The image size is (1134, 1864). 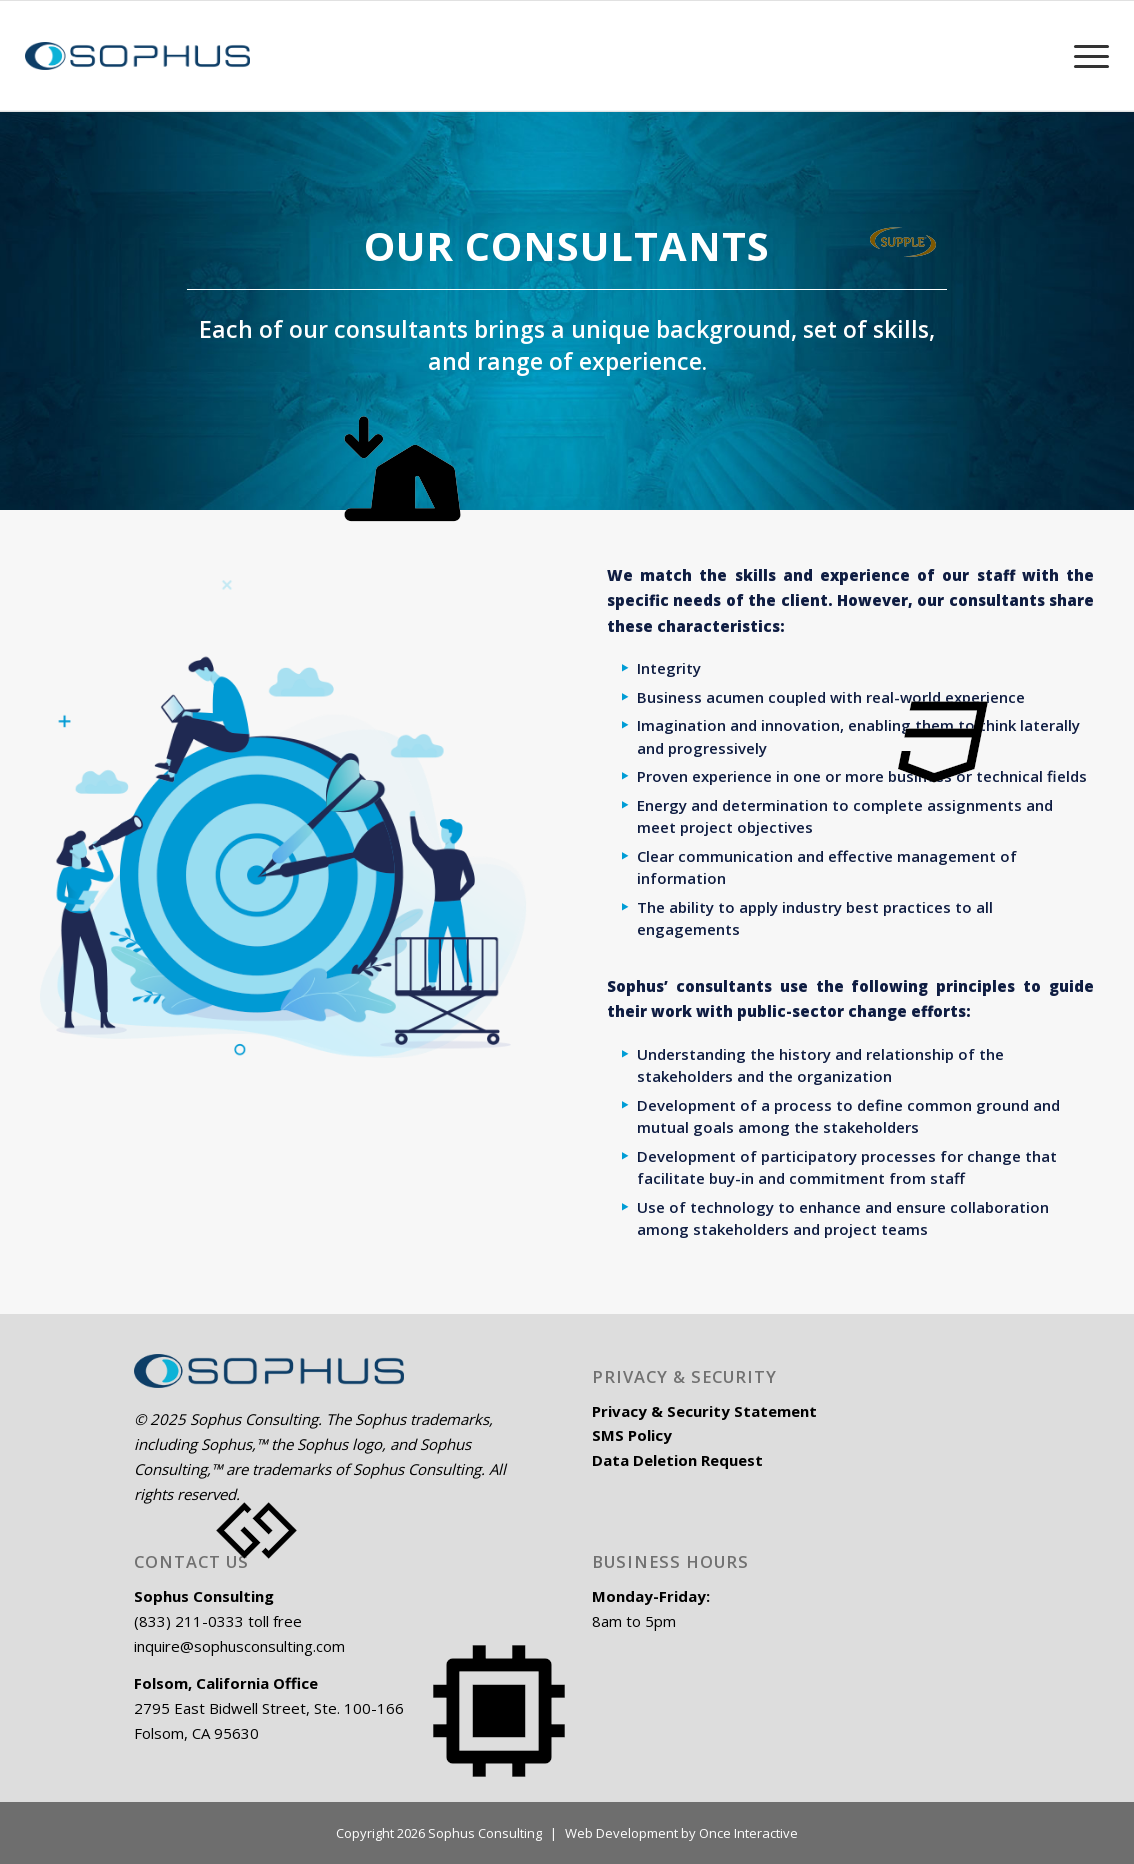 What do you see at coordinates (903, 244) in the screenshot?
I see `supple brand logo` at bounding box center [903, 244].